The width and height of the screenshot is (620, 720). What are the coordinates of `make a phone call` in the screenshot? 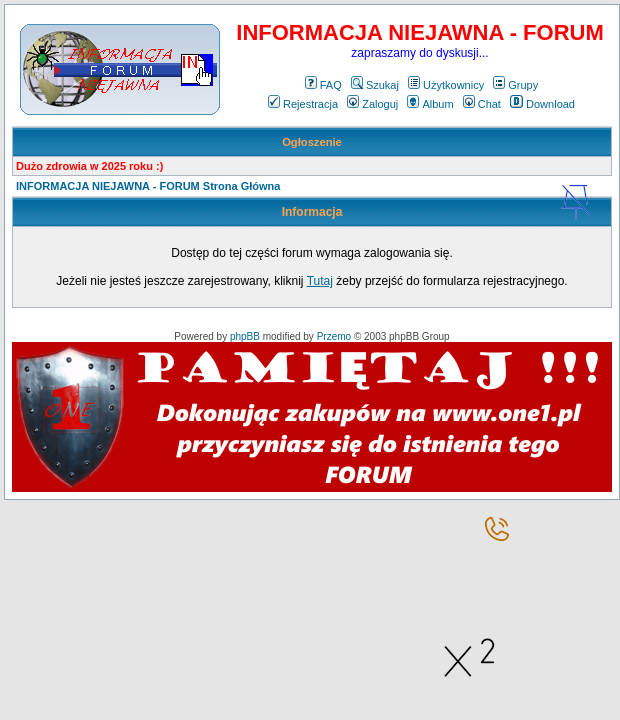 It's located at (497, 528).